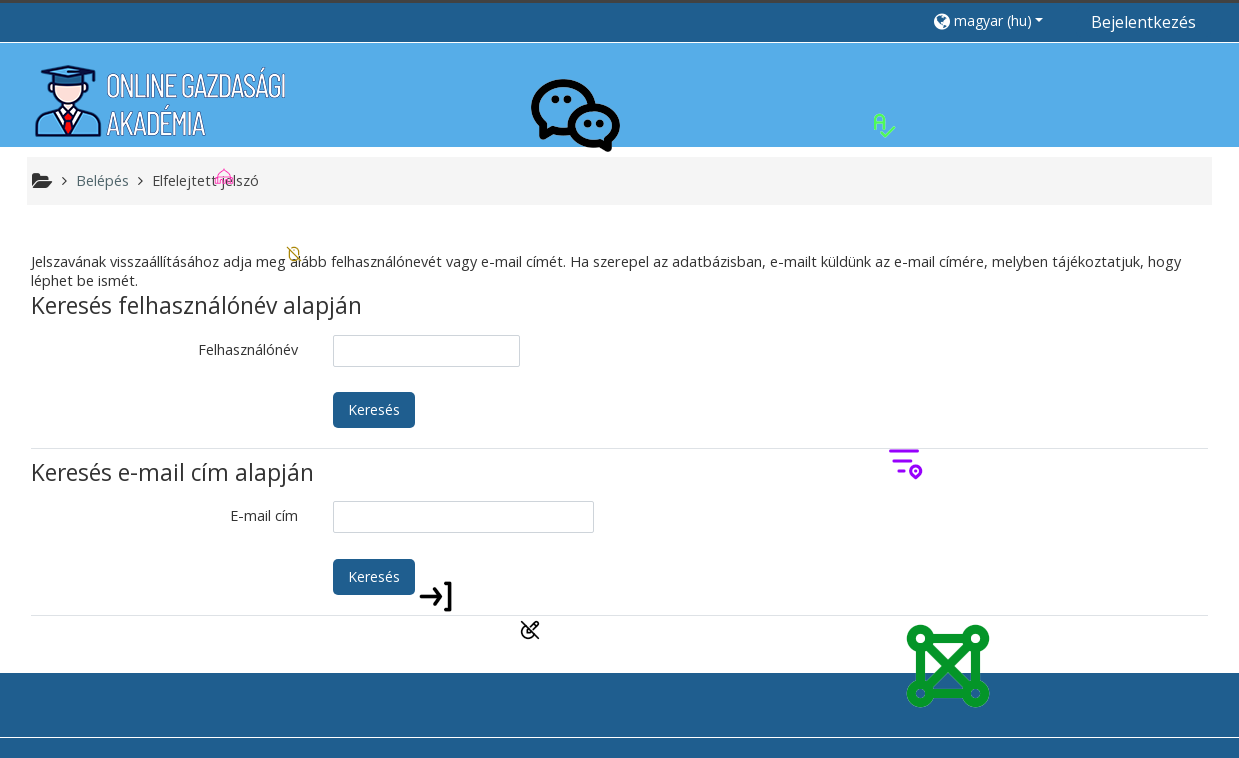 This screenshot has width=1239, height=758. What do you see at coordinates (224, 177) in the screenshot?
I see `indicates a mosque or islamic place of worship nearby` at bounding box center [224, 177].